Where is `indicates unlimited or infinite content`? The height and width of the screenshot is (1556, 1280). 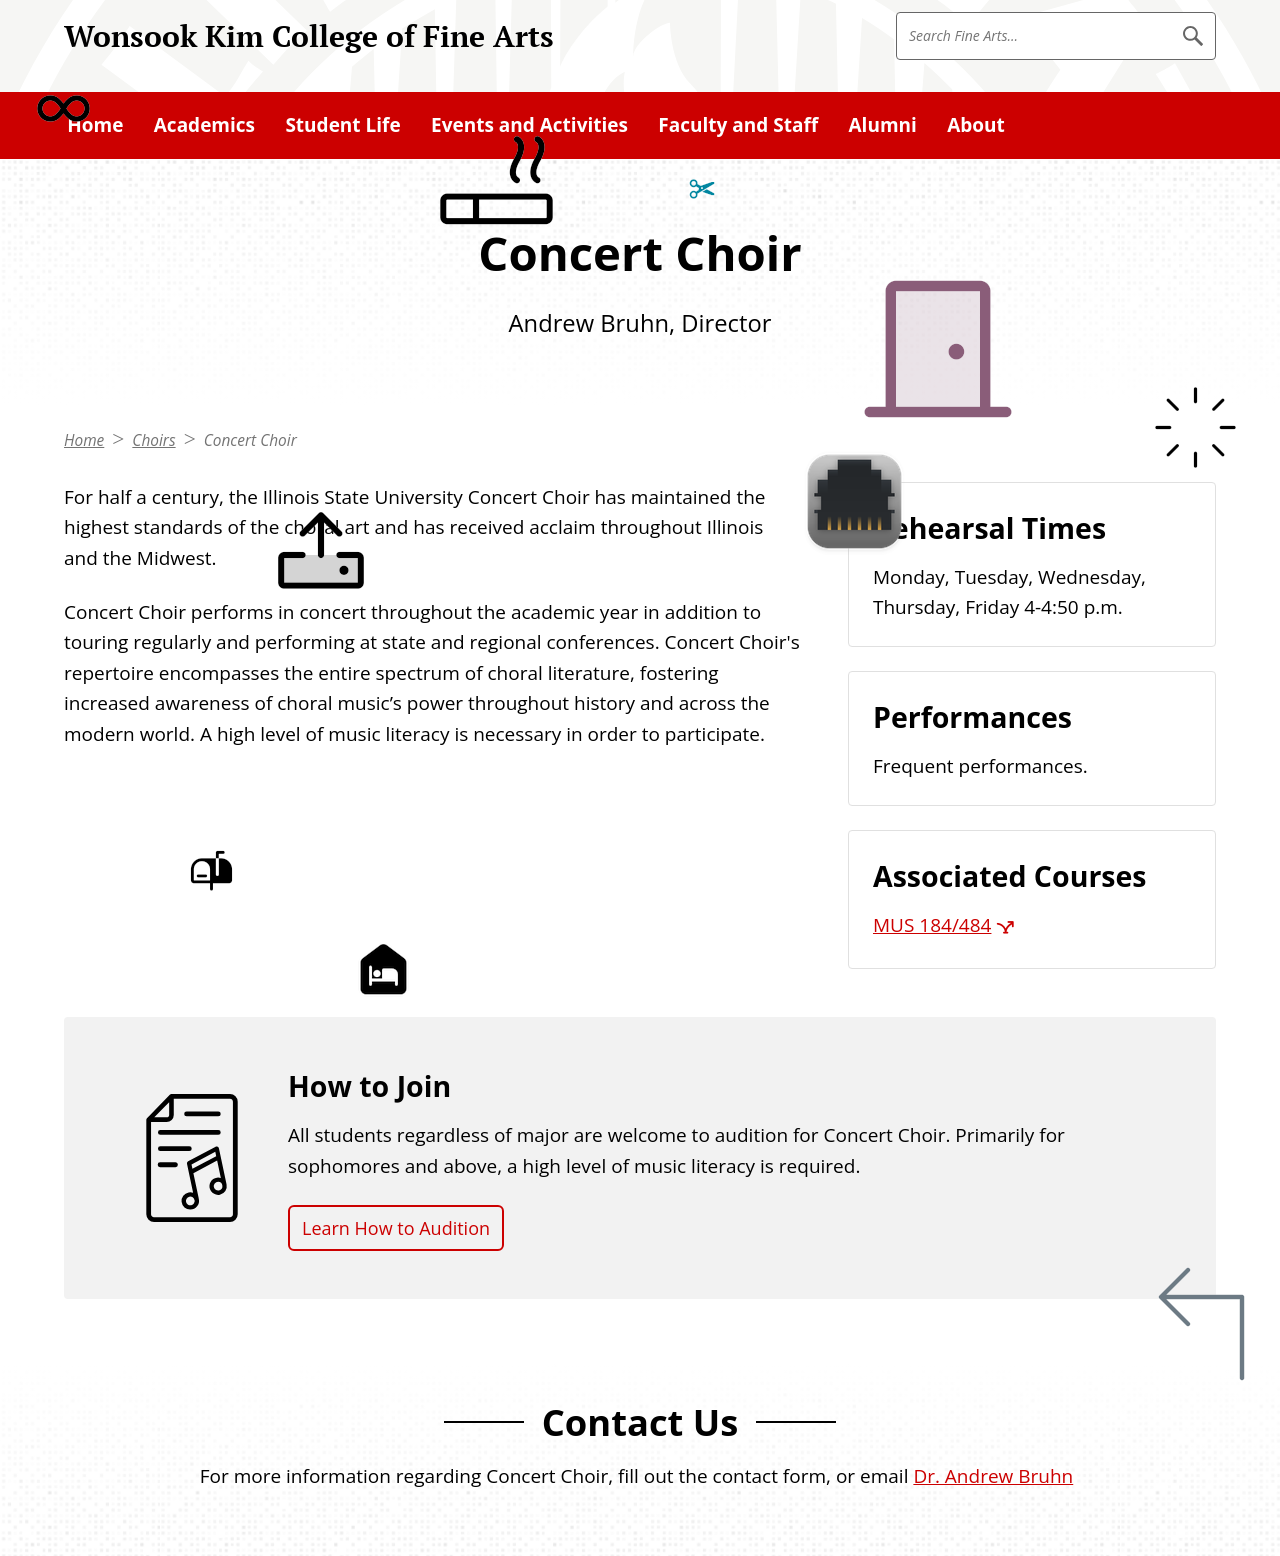
indicates unlimited or infinite content is located at coordinates (63, 108).